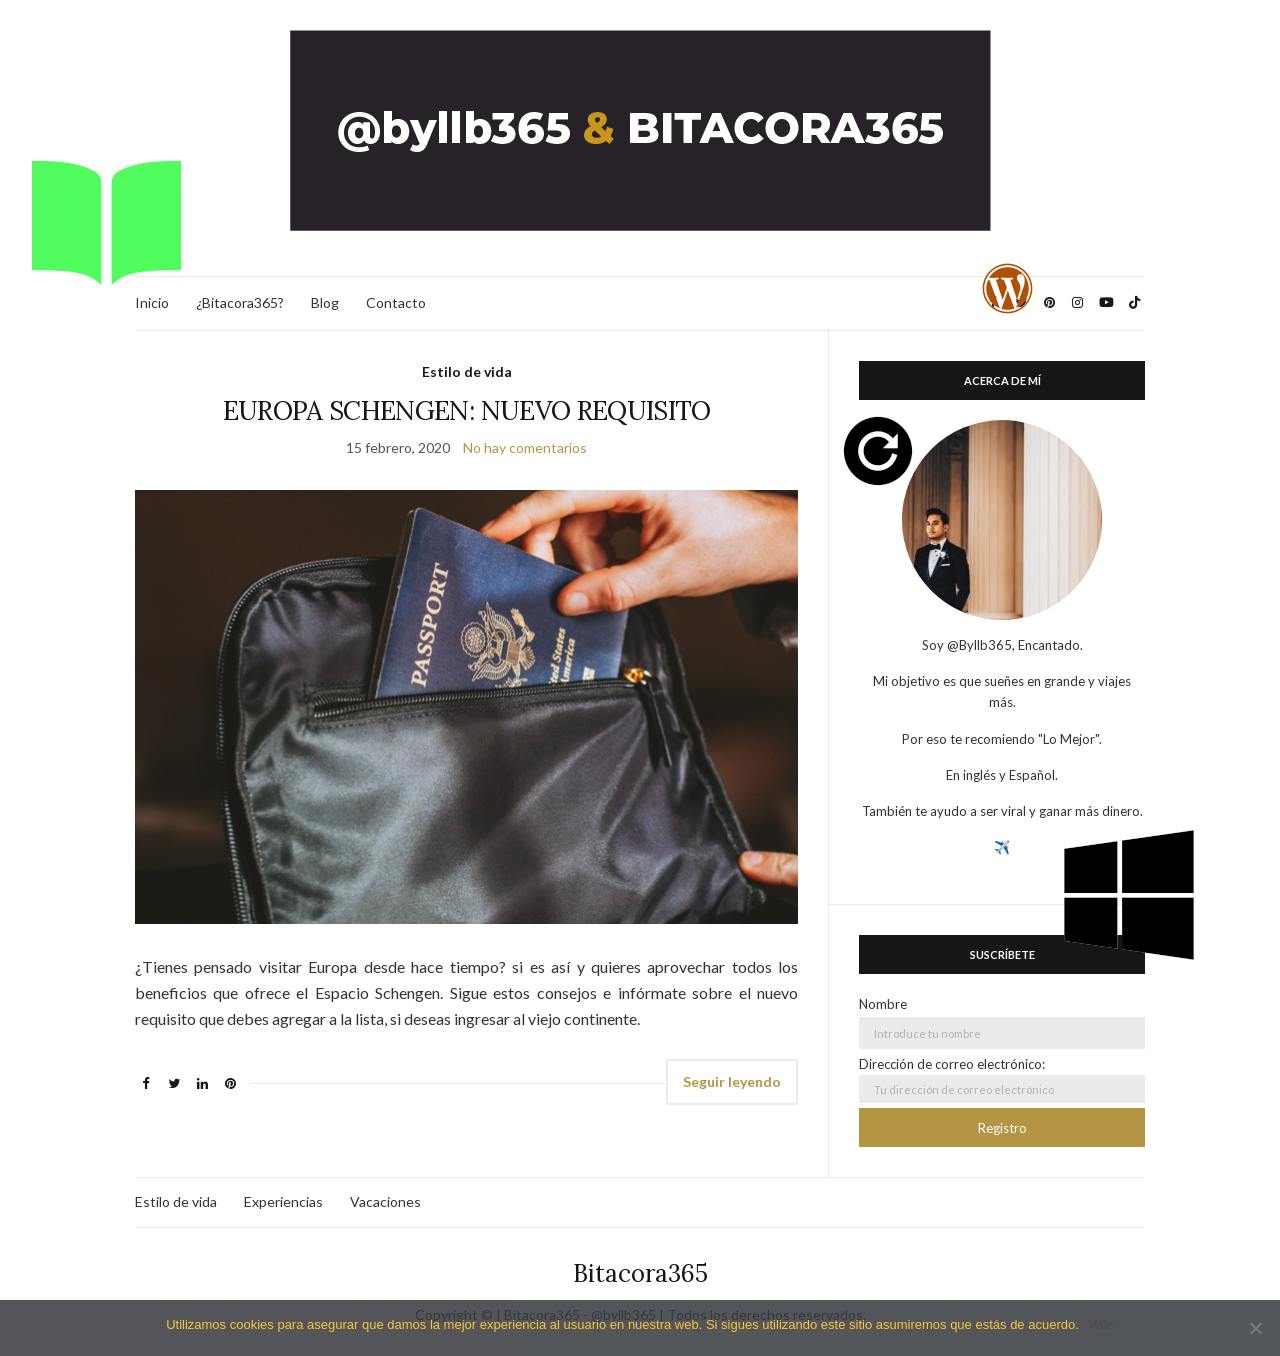 Image resolution: width=1280 pixels, height=1356 pixels. I want to click on open windows-specific settings or features, so click(1129, 895).